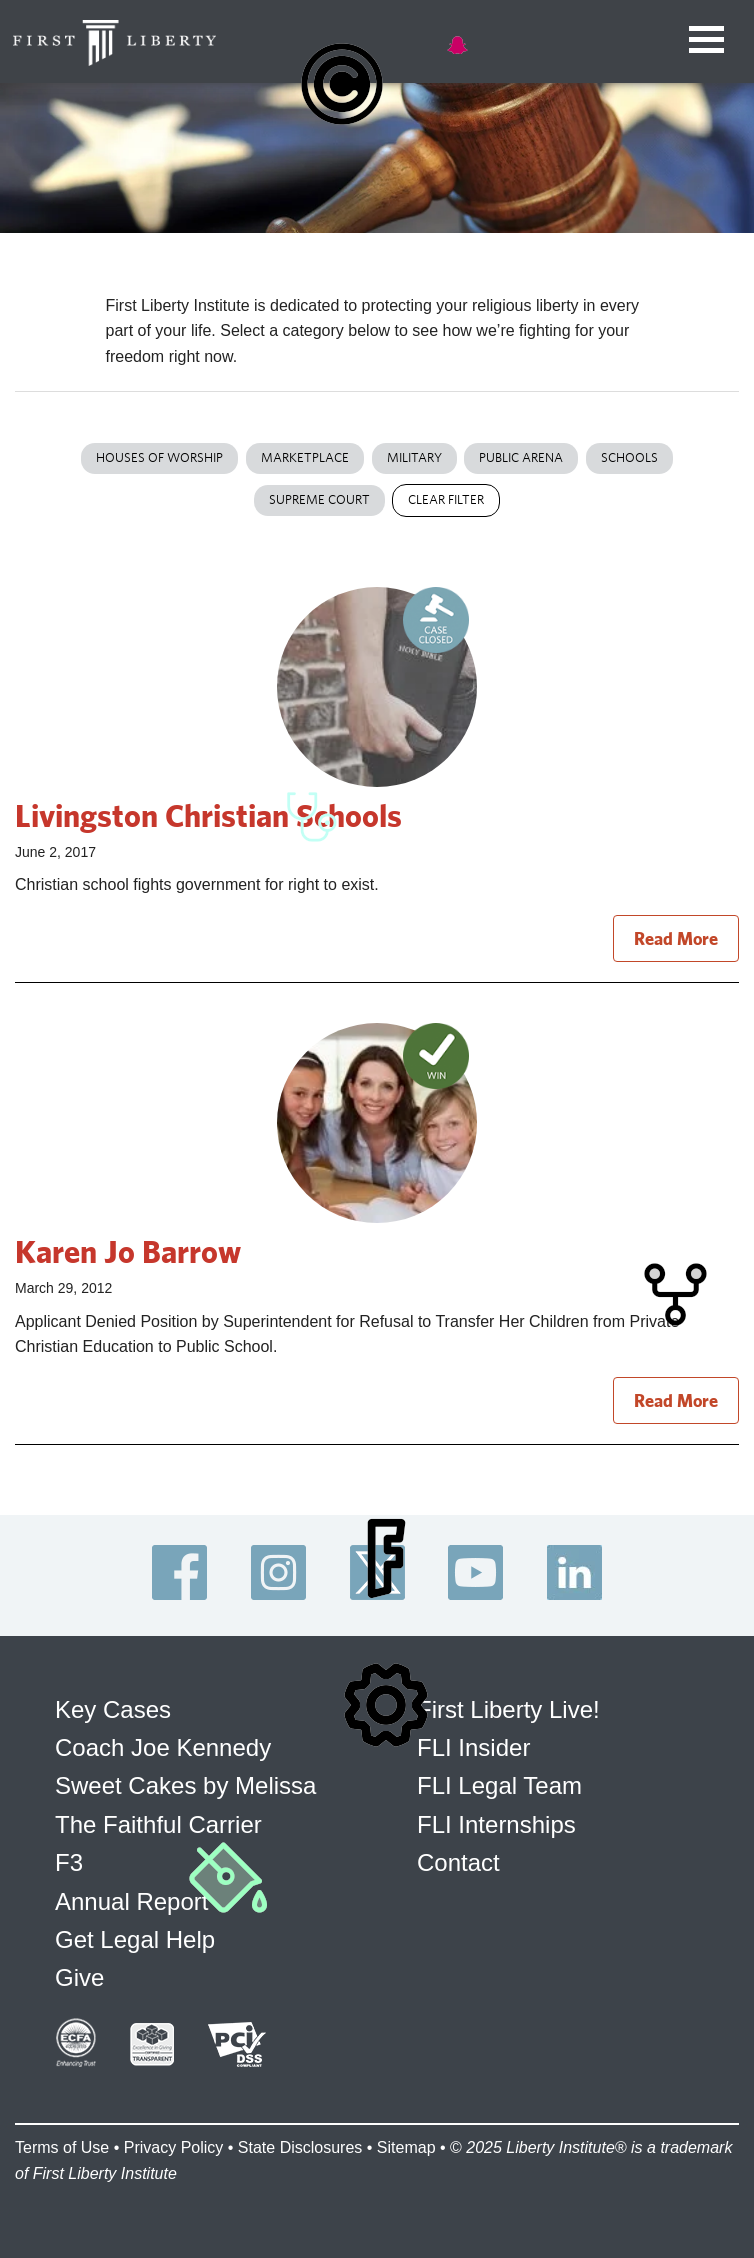  I want to click on indicates copyrighted content, so click(342, 84).